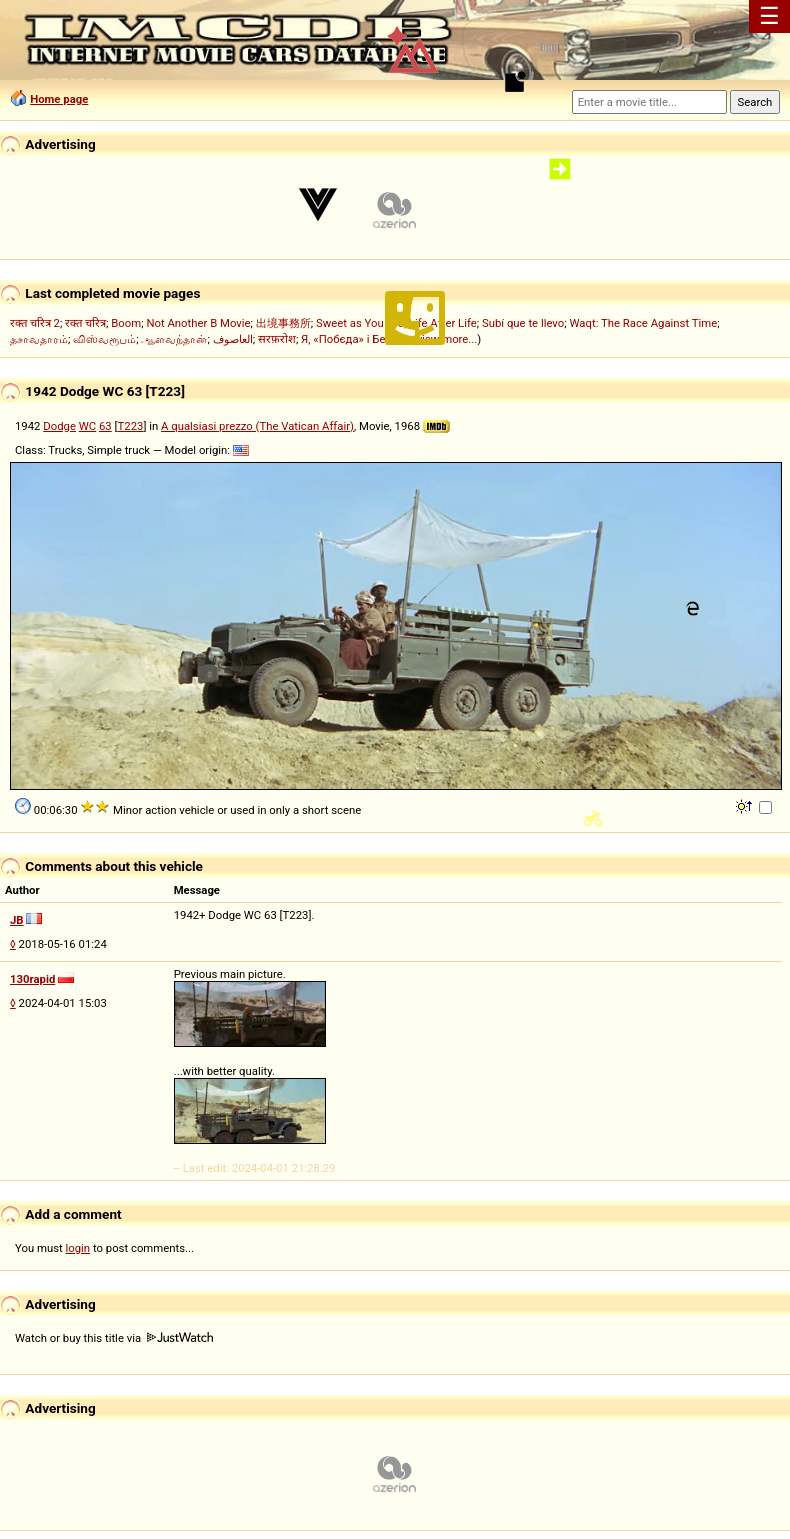  What do you see at coordinates (593, 818) in the screenshot?
I see `select motorcycle as transportation mode` at bounding box center [593, 818].